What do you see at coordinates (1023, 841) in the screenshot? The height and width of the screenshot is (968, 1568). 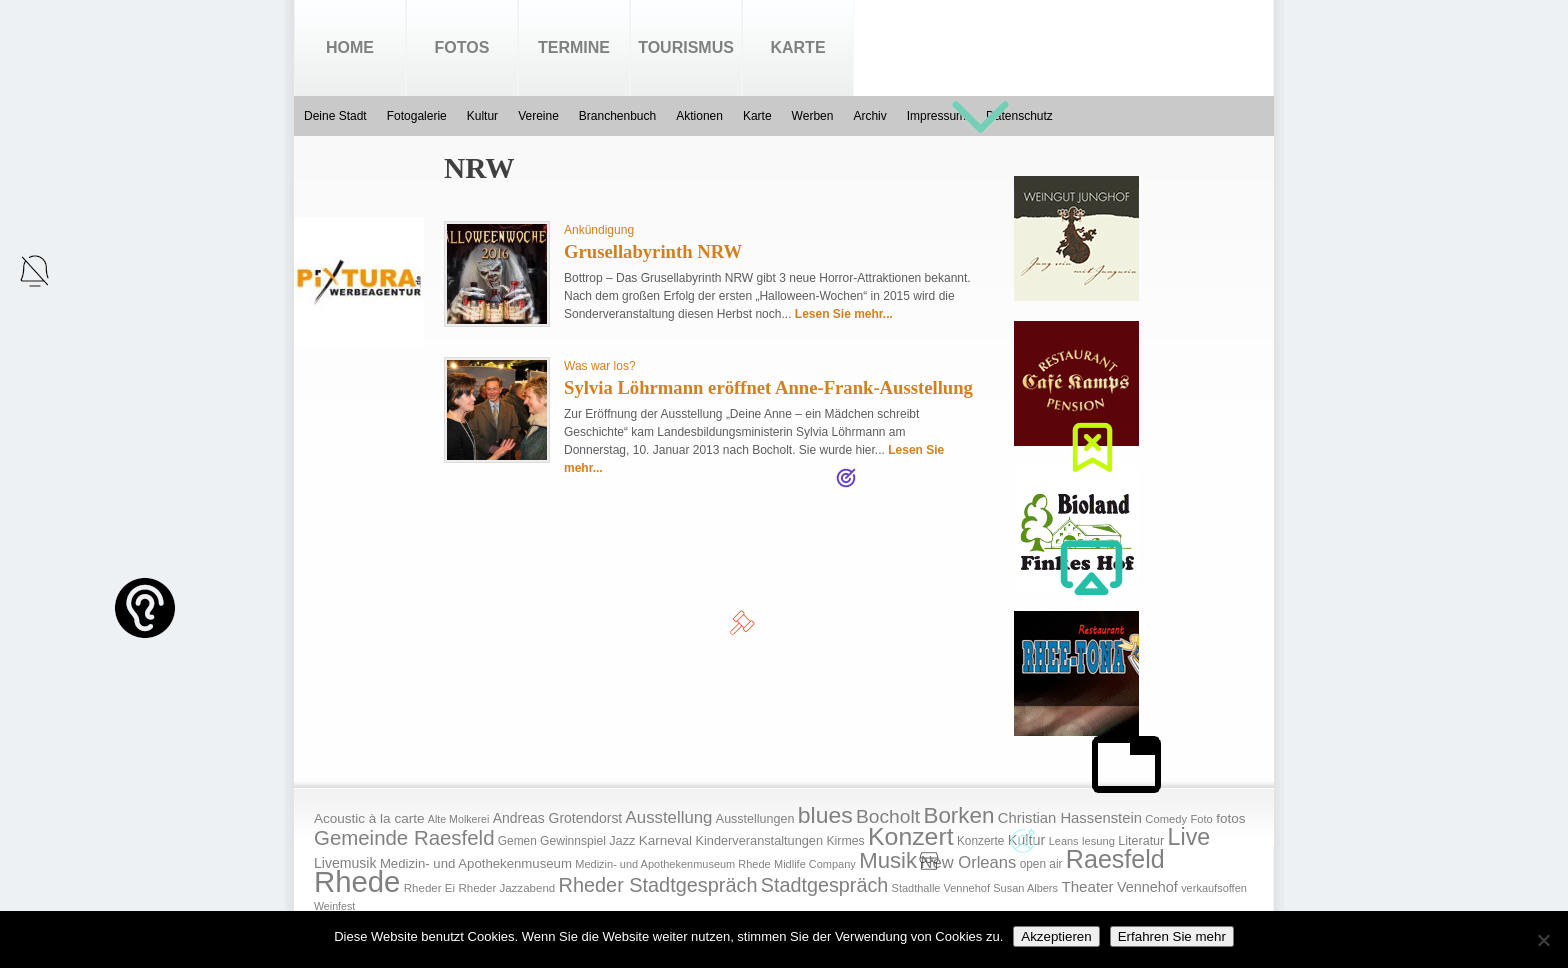 I see `access user profile settings` at bounding box center [1023, 841].